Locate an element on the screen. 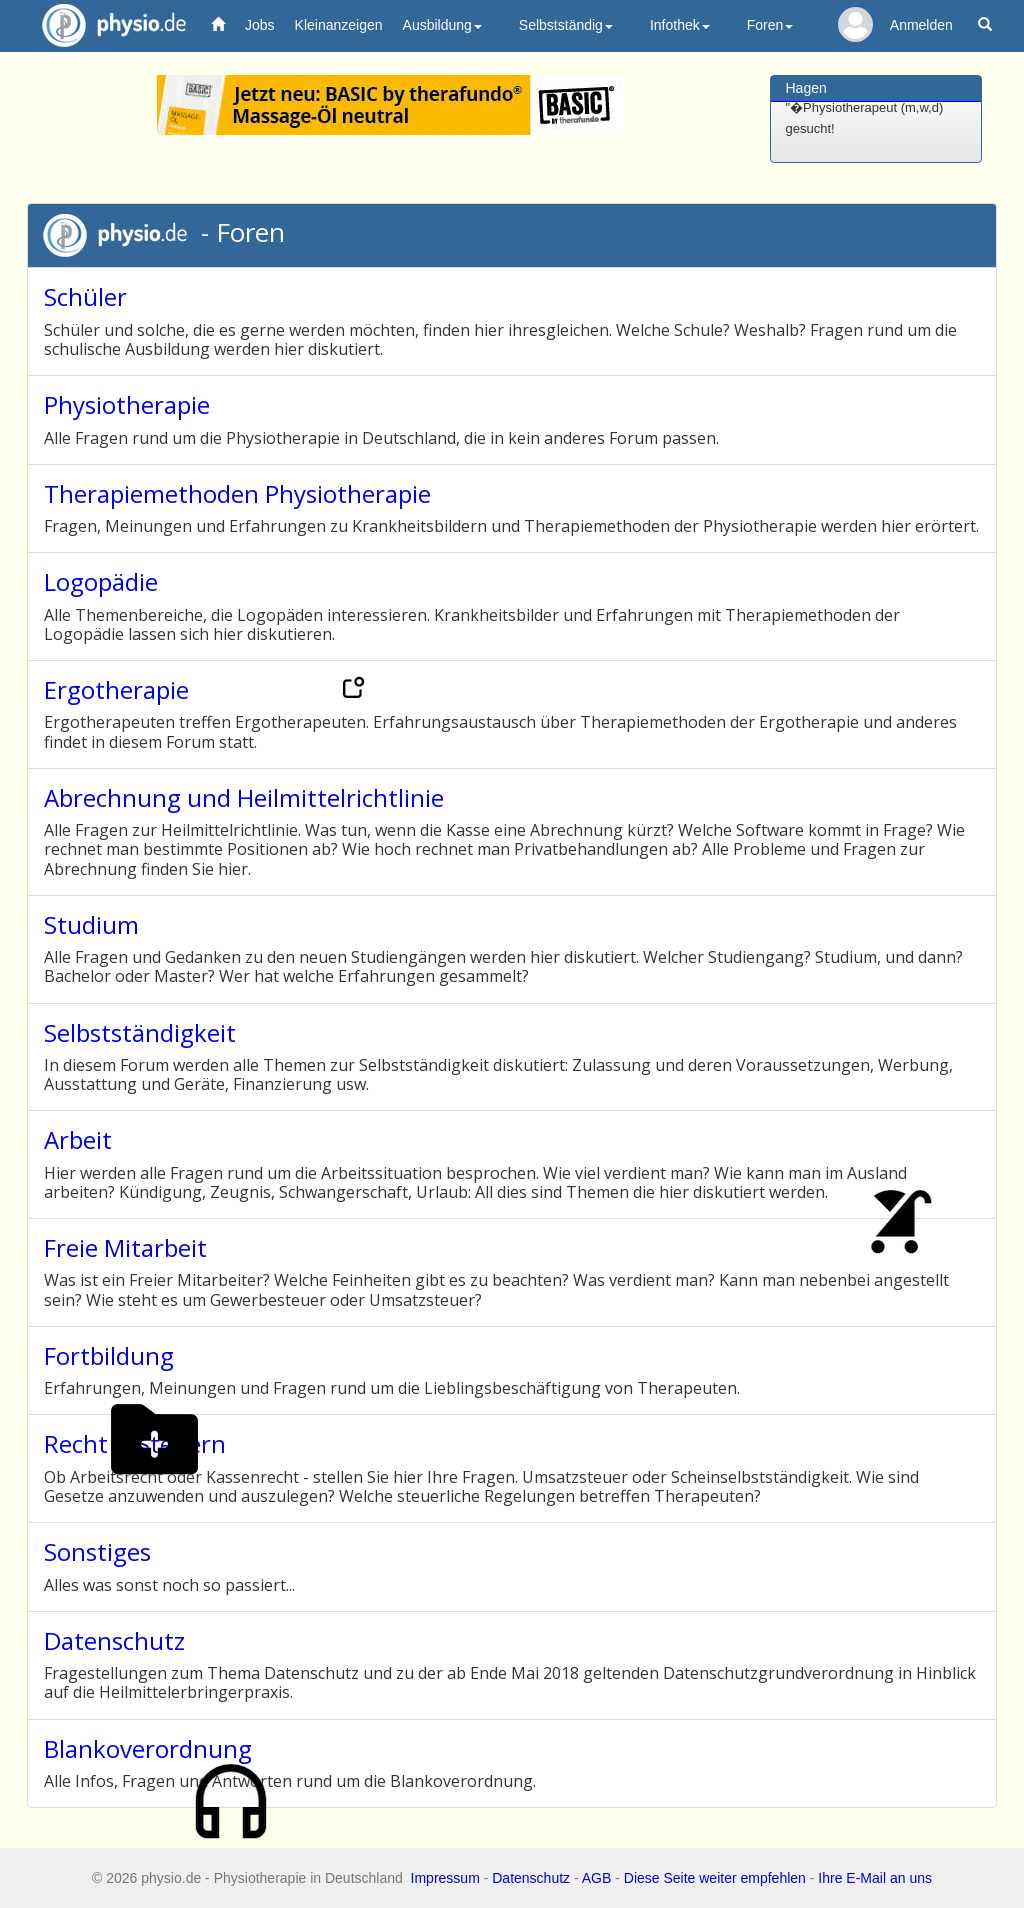 This screenshot has width=1024, height=1908. create a new folder is located at coordinates (154, 1437).